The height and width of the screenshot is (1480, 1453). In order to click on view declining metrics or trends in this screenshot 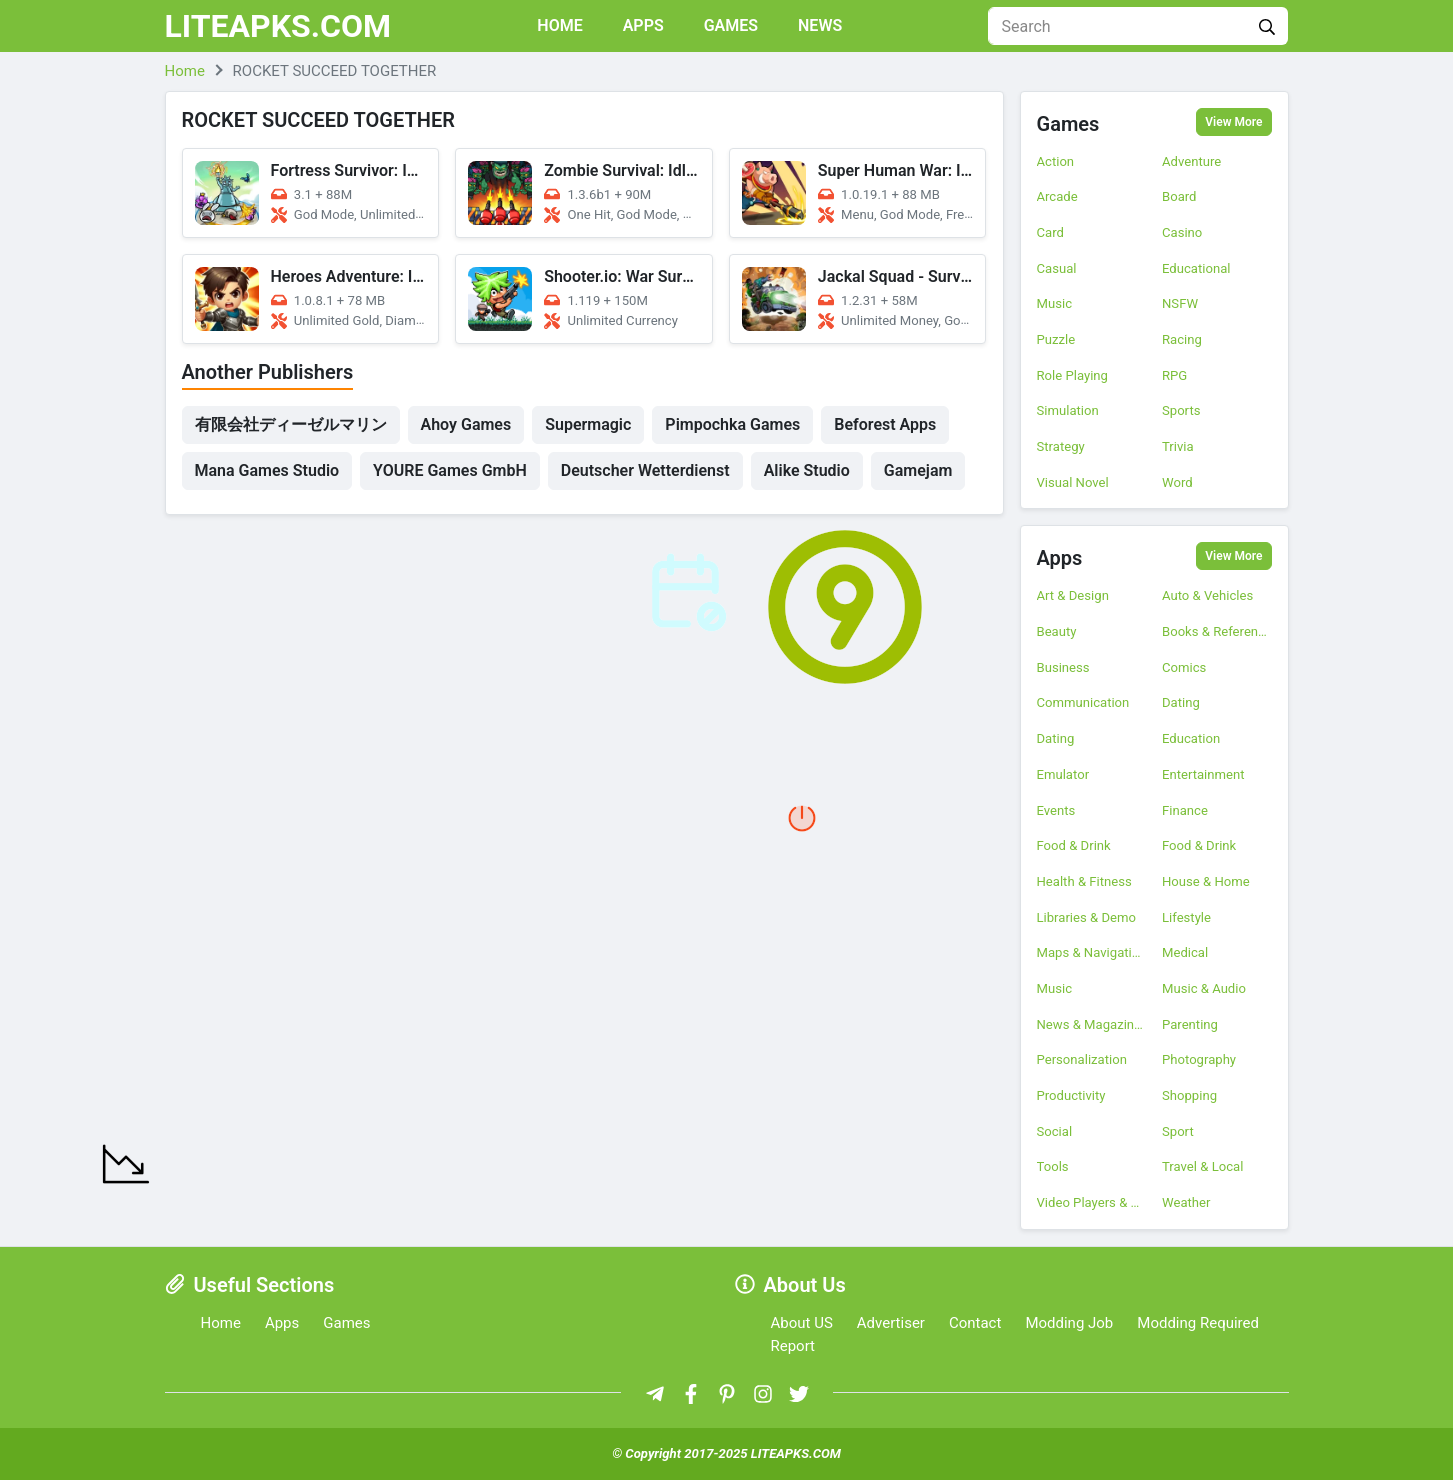, I will do `click(126, 1164)`.